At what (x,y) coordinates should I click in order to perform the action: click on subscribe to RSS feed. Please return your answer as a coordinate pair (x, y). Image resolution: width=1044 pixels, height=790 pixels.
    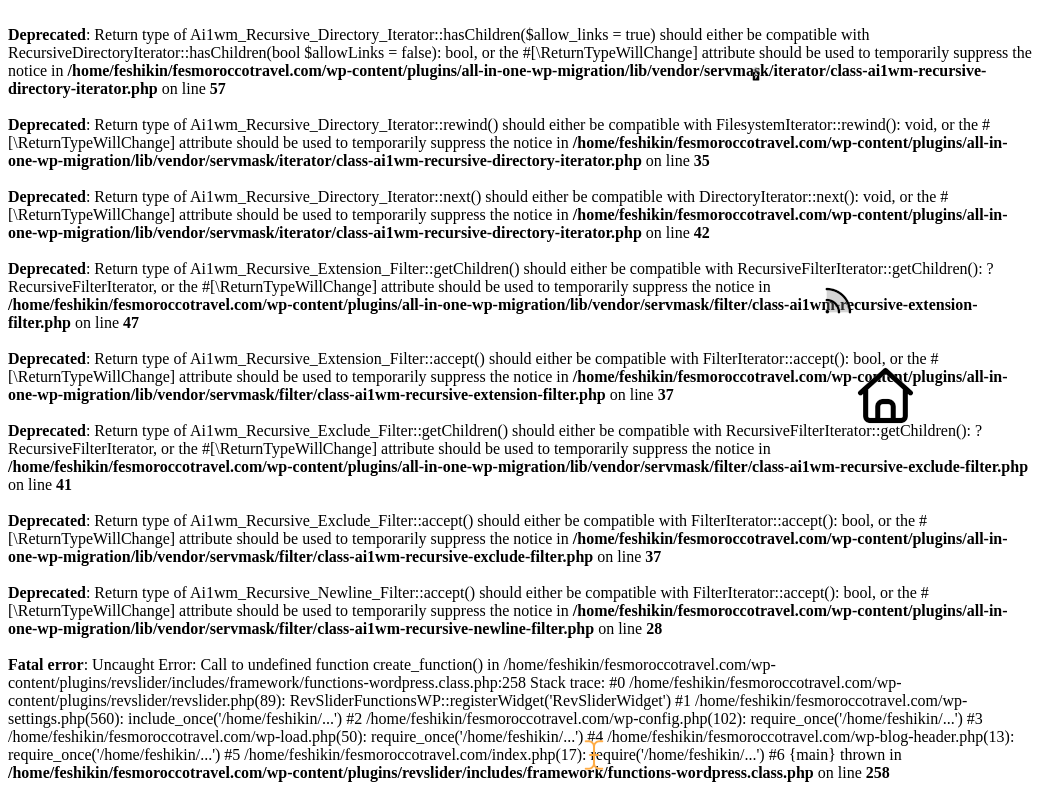
    Looking at the image, I should click on (836, 302).